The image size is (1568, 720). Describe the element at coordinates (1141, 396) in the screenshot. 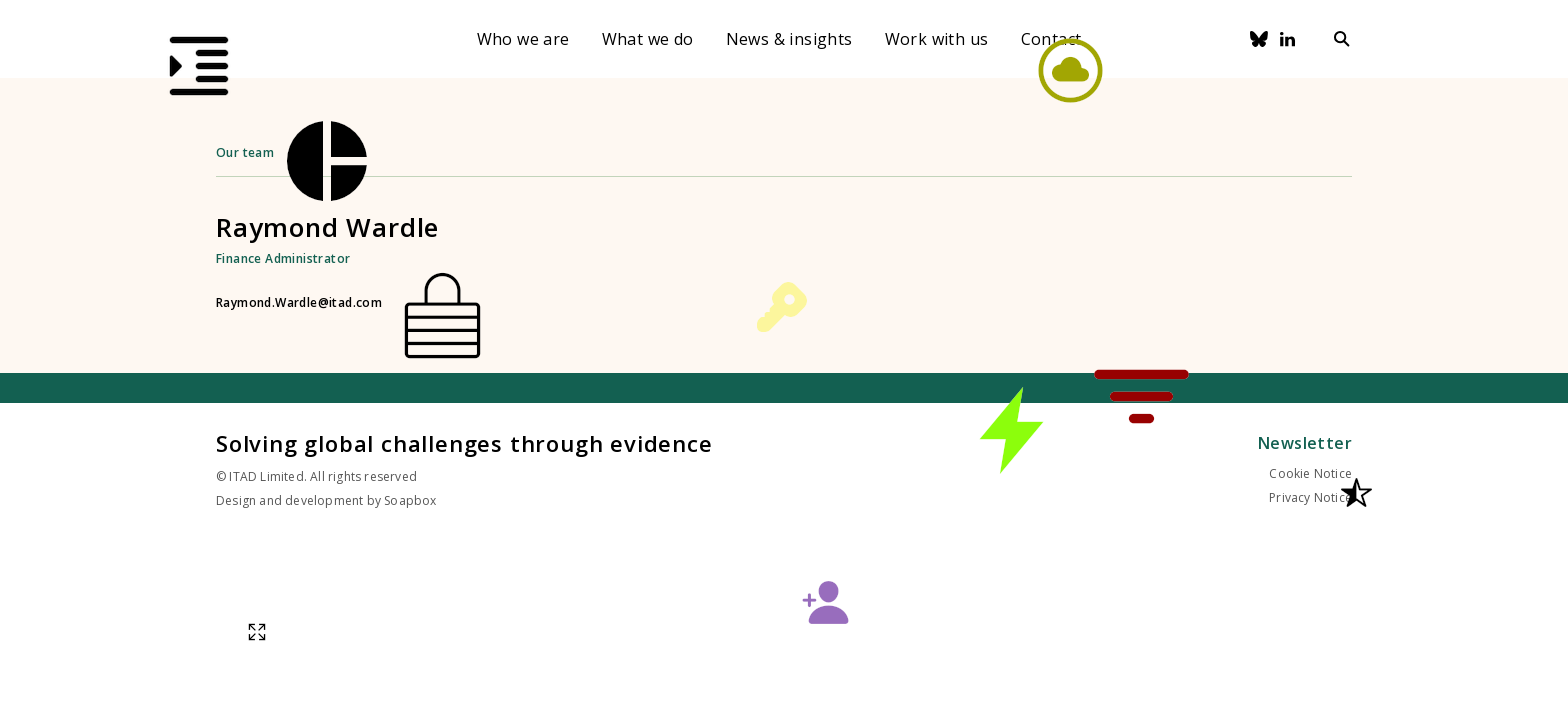

I see `filter or sort list items` at that location.